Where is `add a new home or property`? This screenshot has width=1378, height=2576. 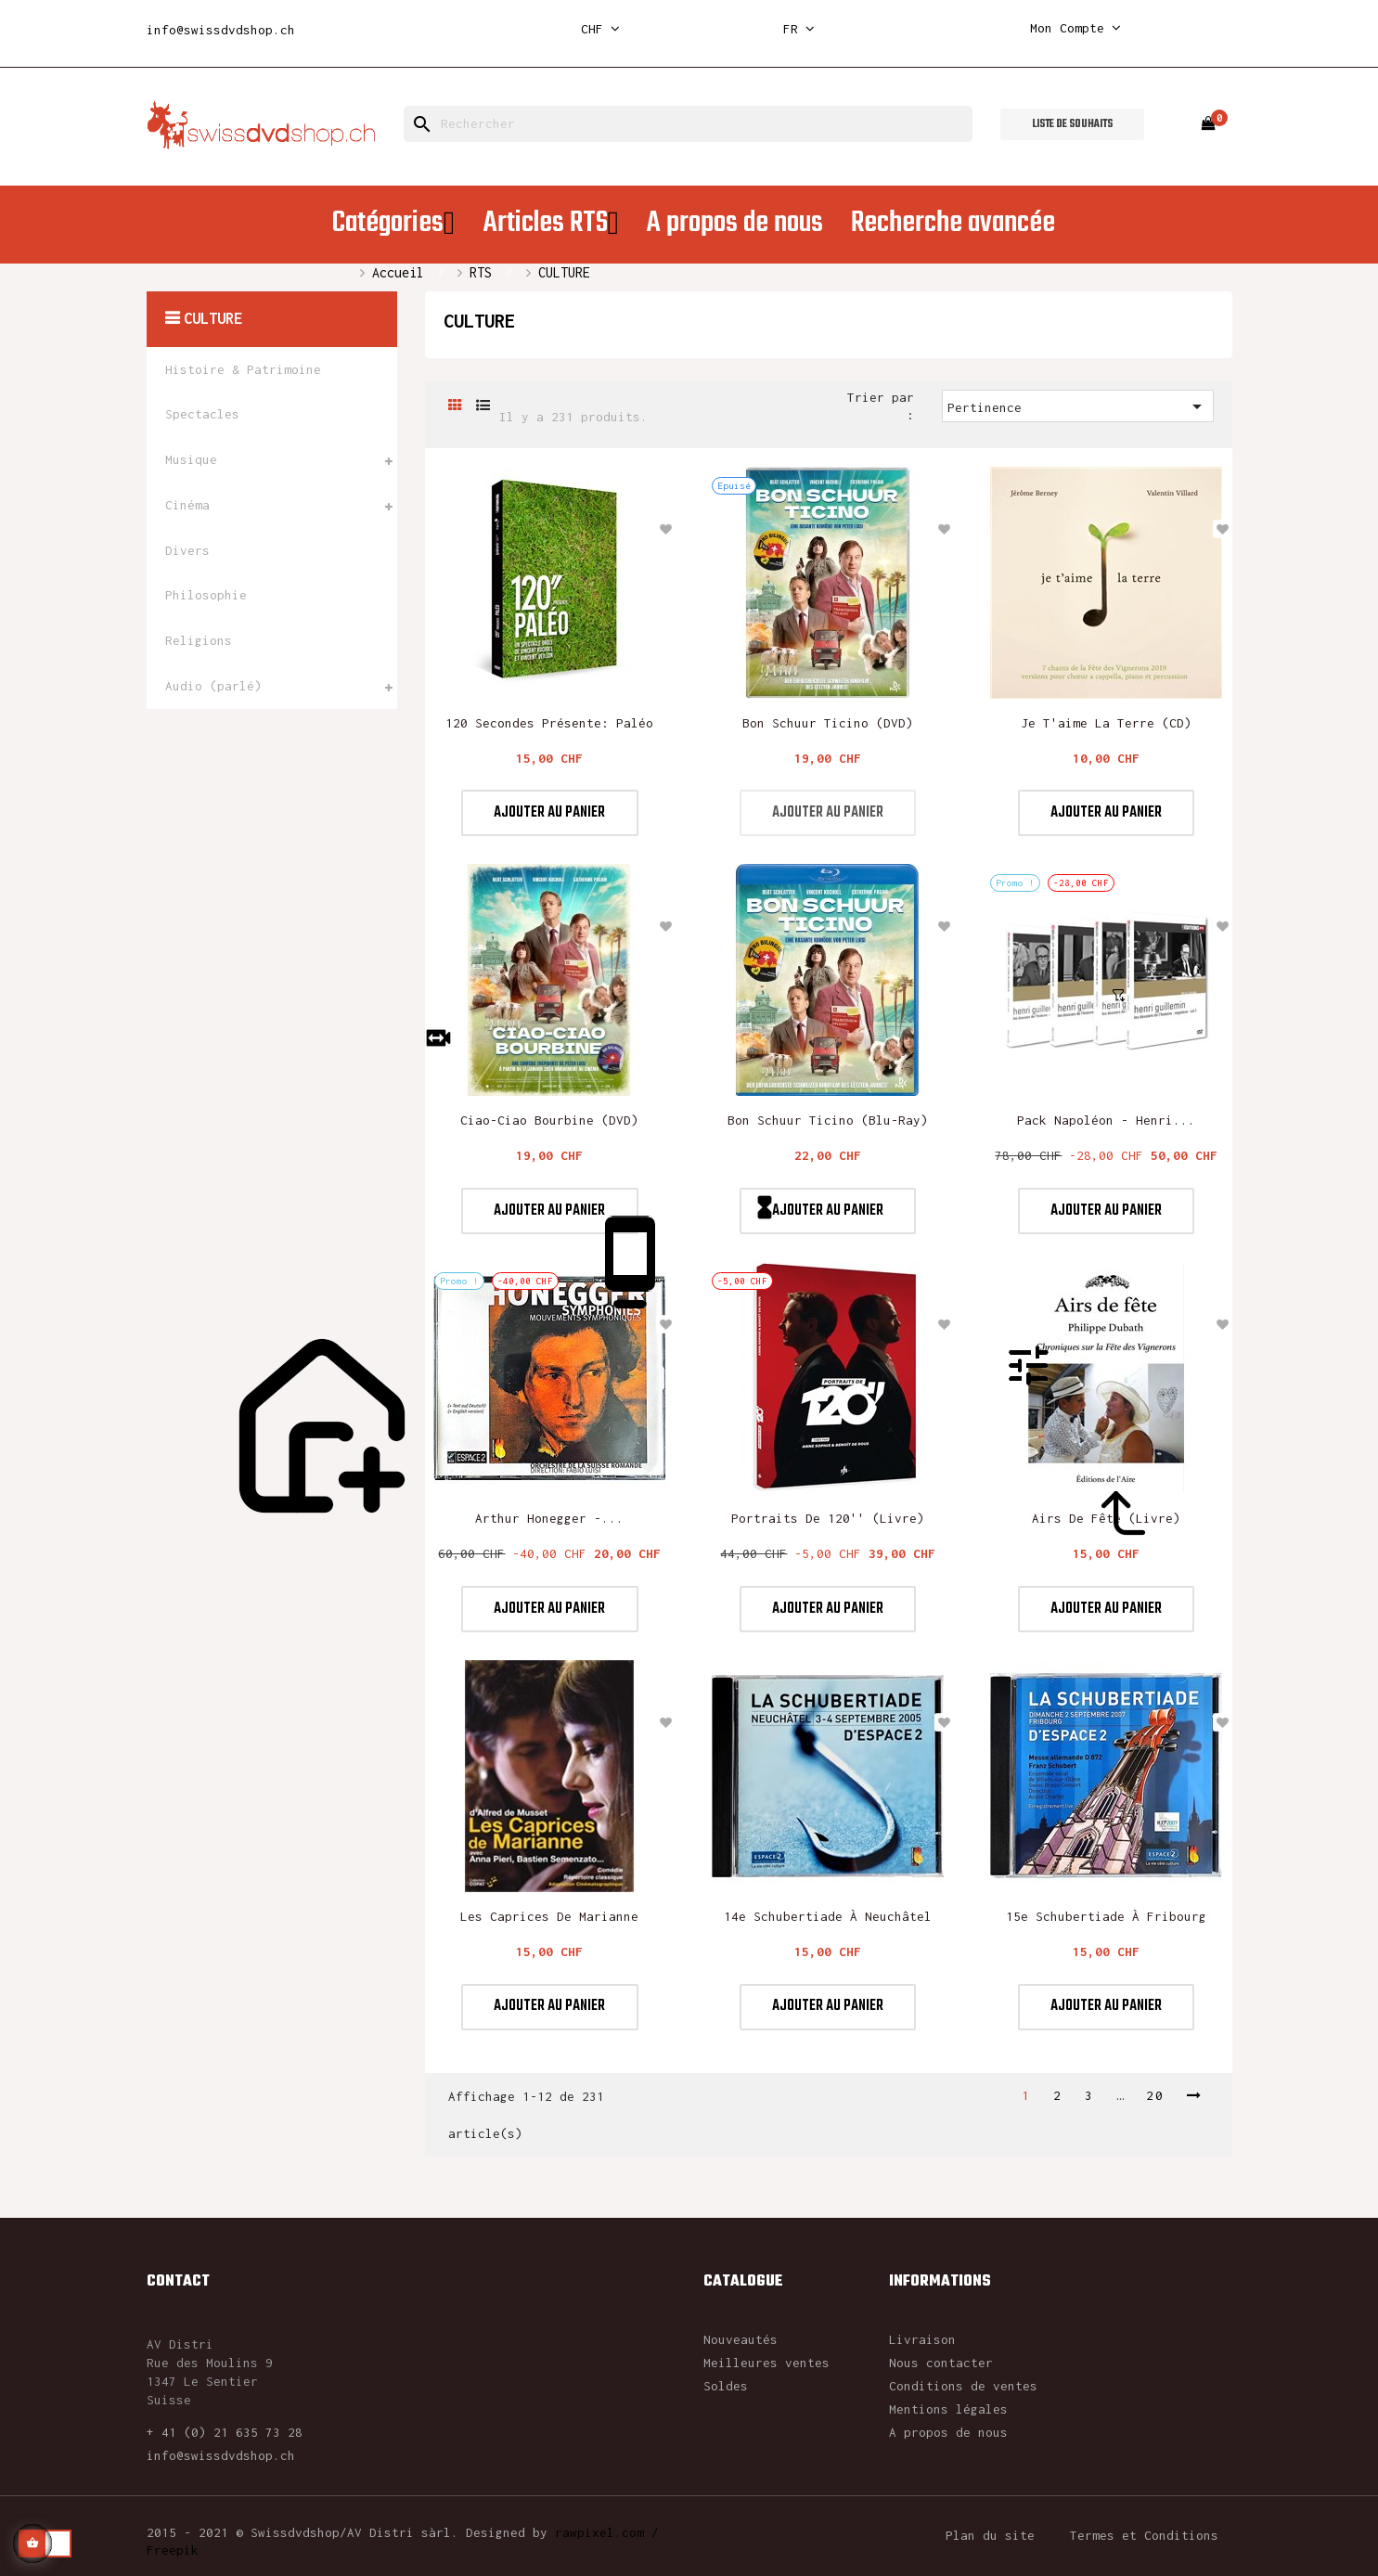
add a new home or property is located at coordinates (322, 1430).